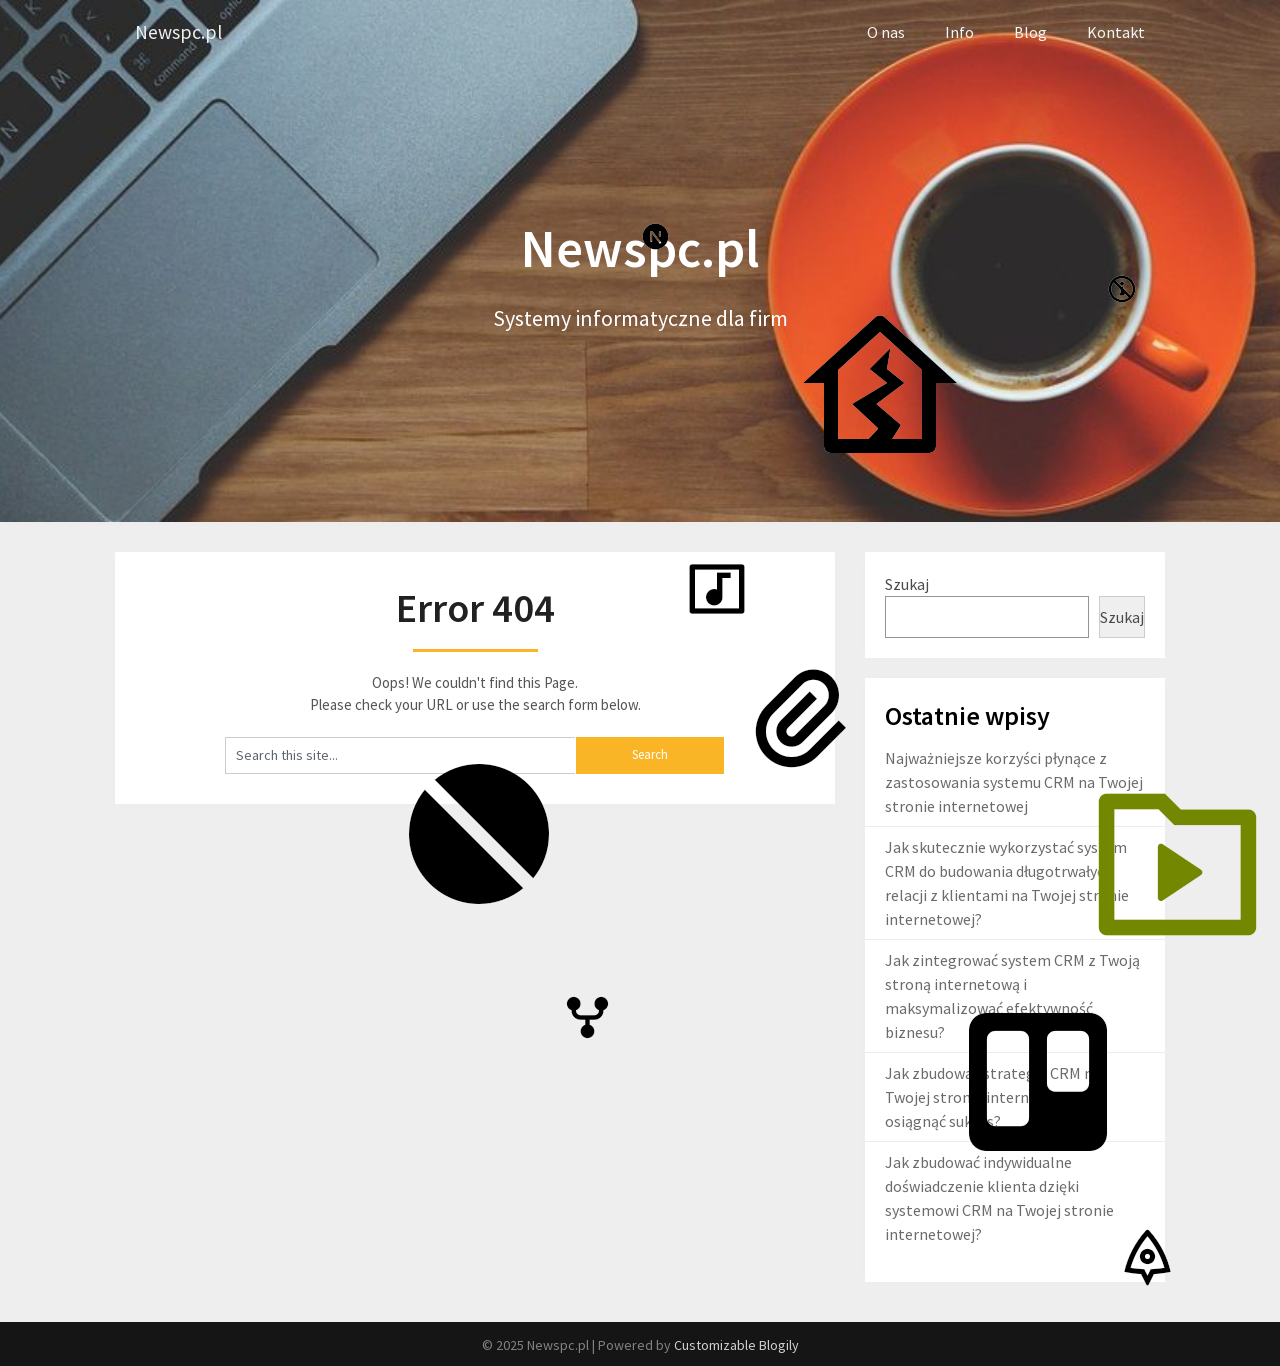 Image resolution: width=1280 pixels, height=1366 pixels. What do you see at coordinates (1038, 1082) in the screenshot?
I see `open trello app` at bounding box center [1038, 1082].